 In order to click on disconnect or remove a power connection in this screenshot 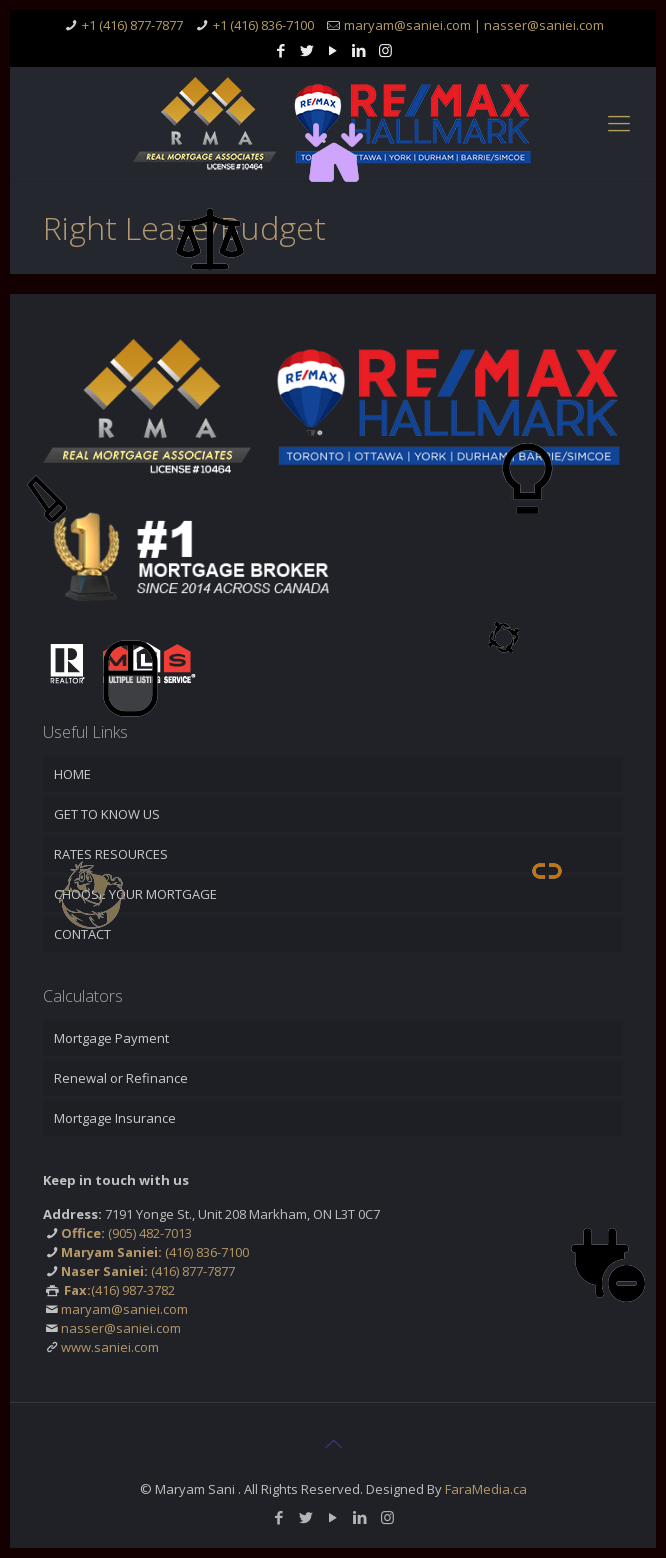, I will do `click(604, 1265)`.